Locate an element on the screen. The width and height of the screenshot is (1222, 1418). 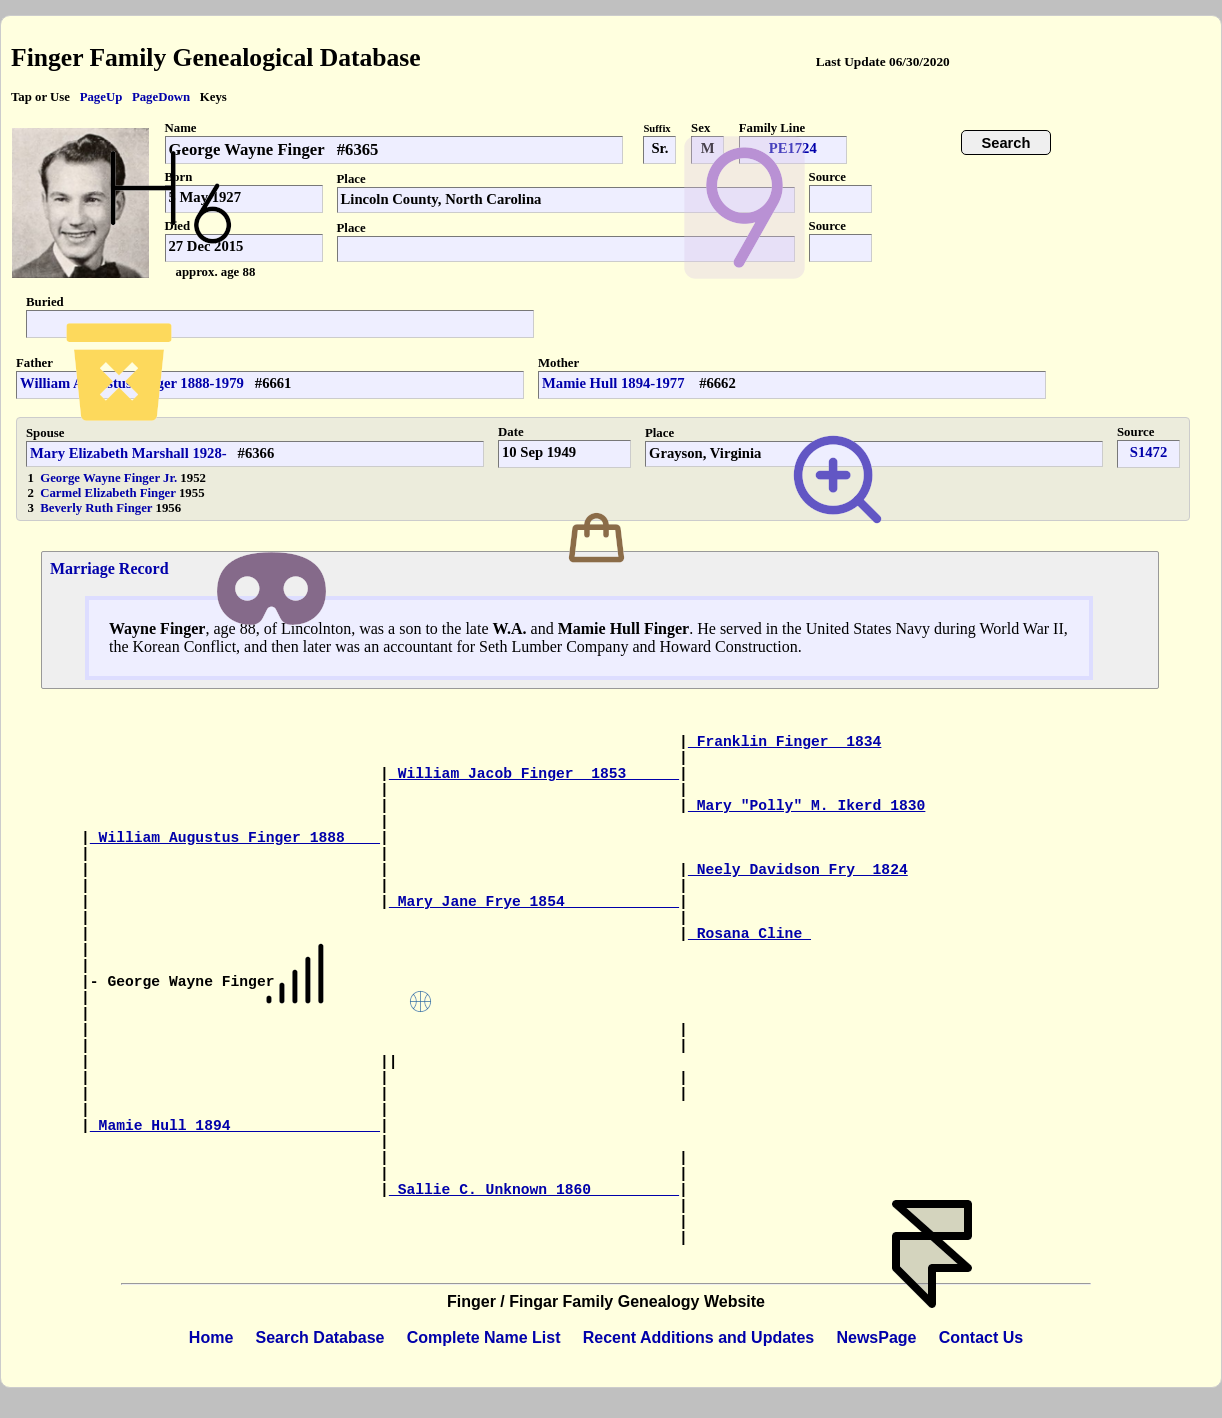
view your shopping bag is located at coordinates (596, 540).